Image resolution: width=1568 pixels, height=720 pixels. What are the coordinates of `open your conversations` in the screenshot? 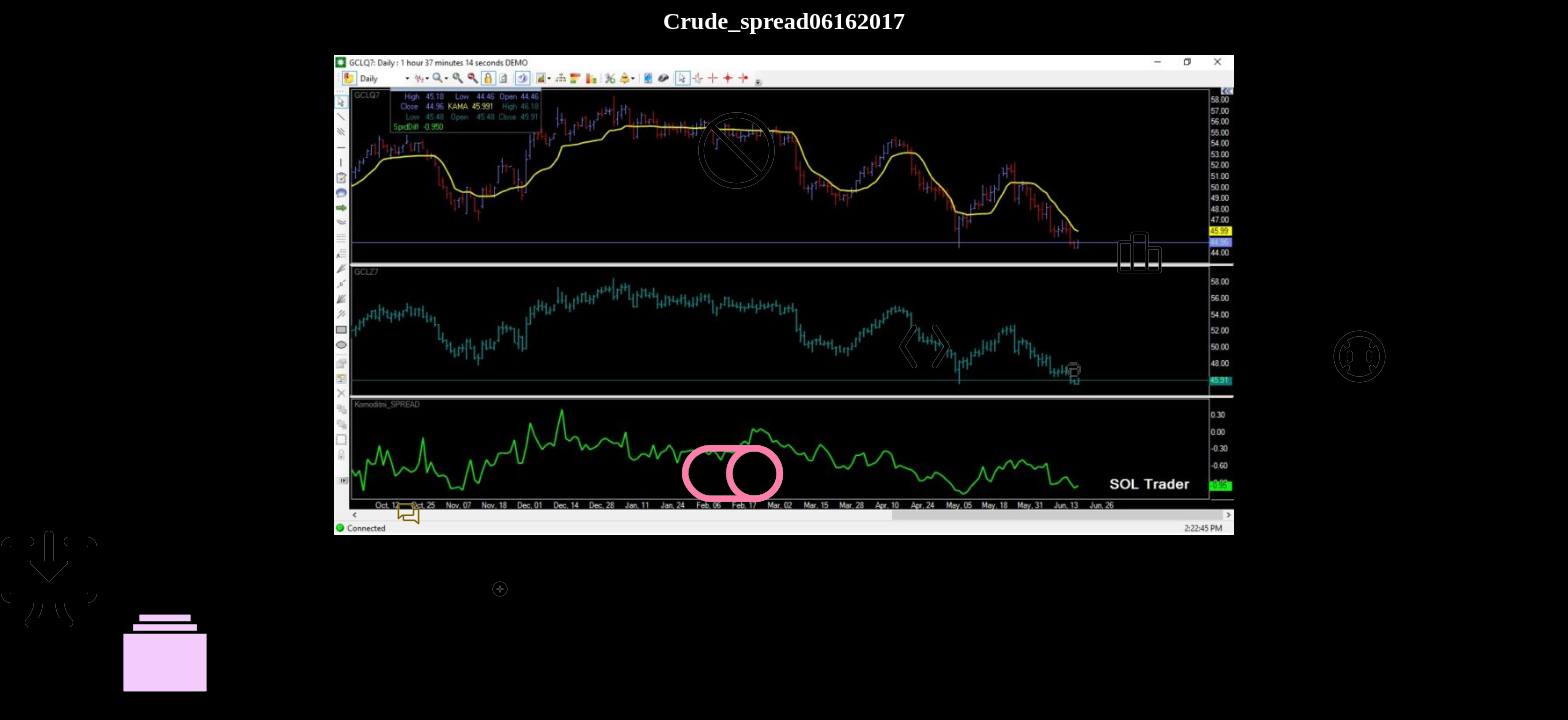 It's located at (408, 513).